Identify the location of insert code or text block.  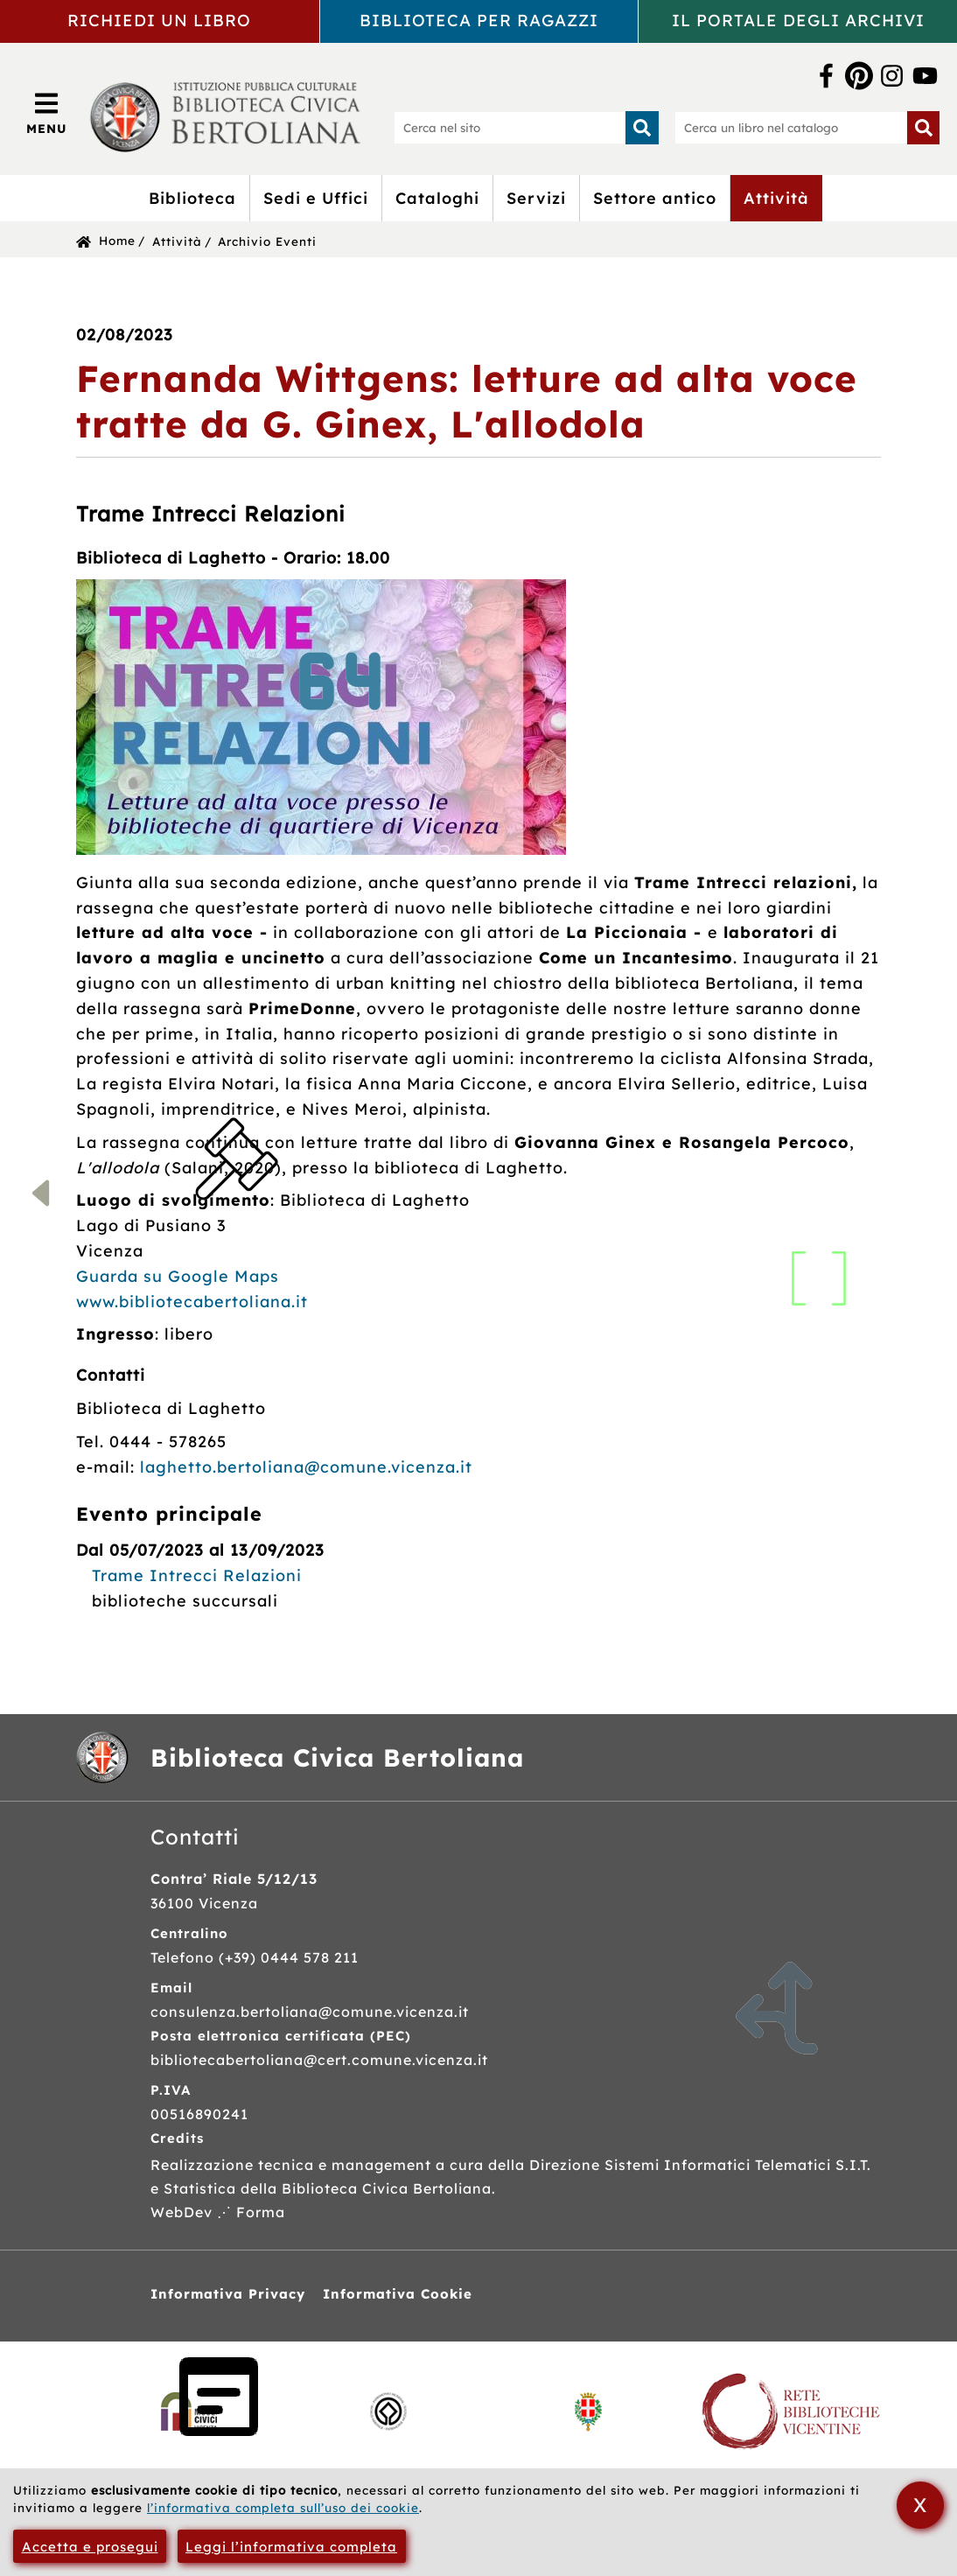
(819, 1278).